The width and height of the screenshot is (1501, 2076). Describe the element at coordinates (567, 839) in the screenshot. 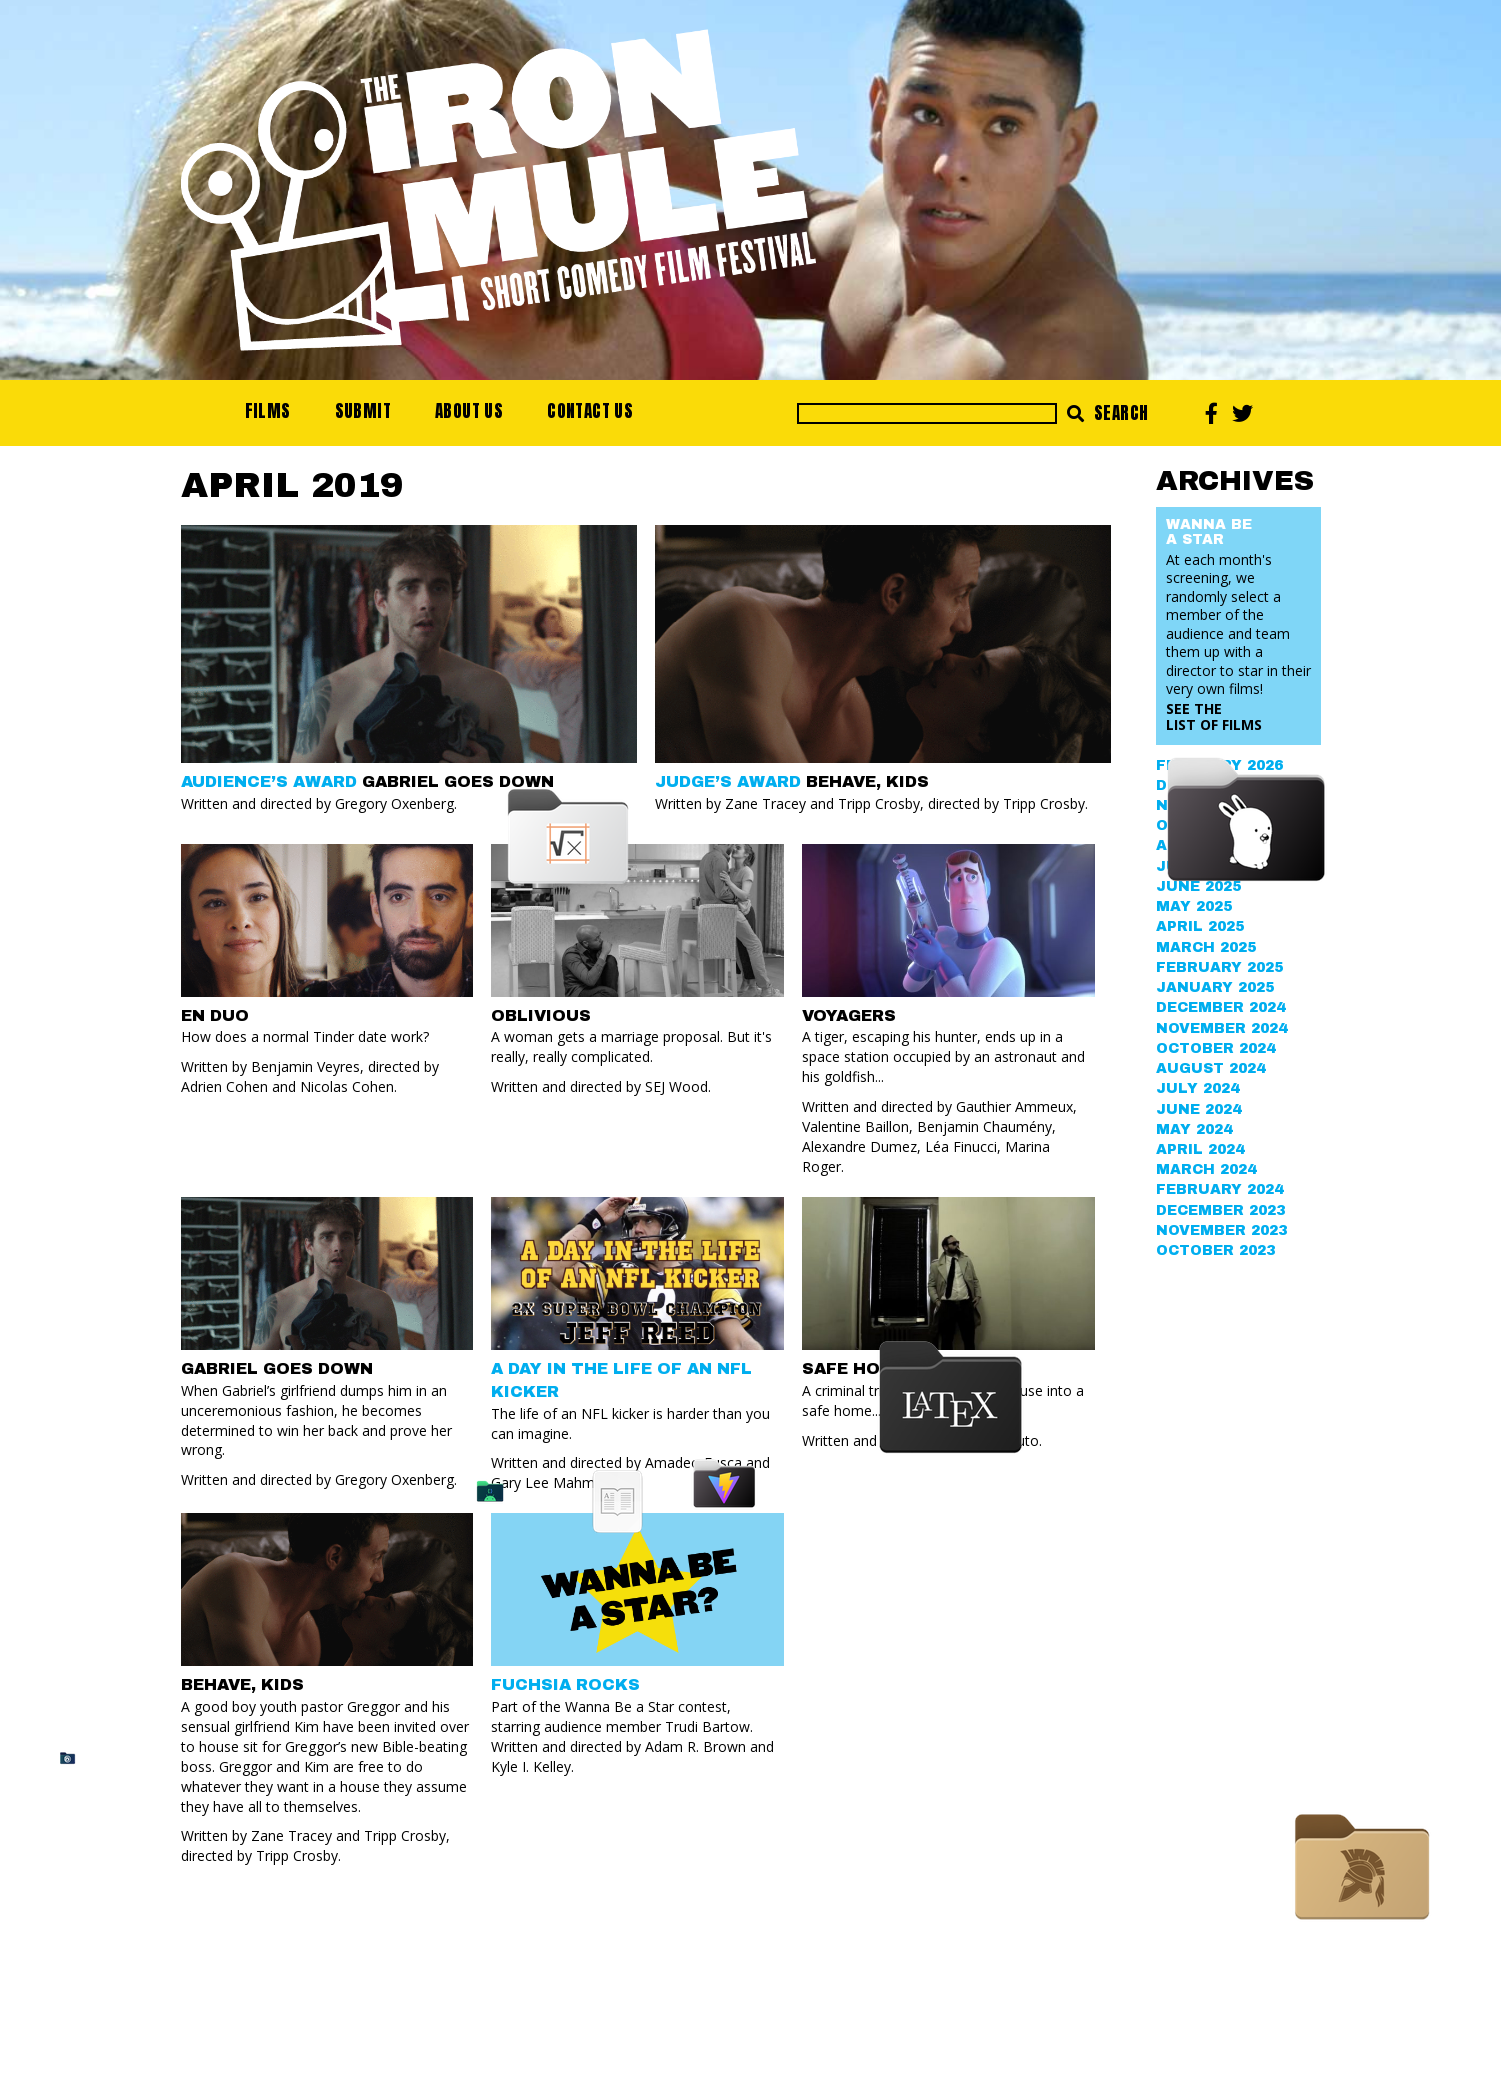

I see `folder containing LibreOffice Math formula files` at that location.